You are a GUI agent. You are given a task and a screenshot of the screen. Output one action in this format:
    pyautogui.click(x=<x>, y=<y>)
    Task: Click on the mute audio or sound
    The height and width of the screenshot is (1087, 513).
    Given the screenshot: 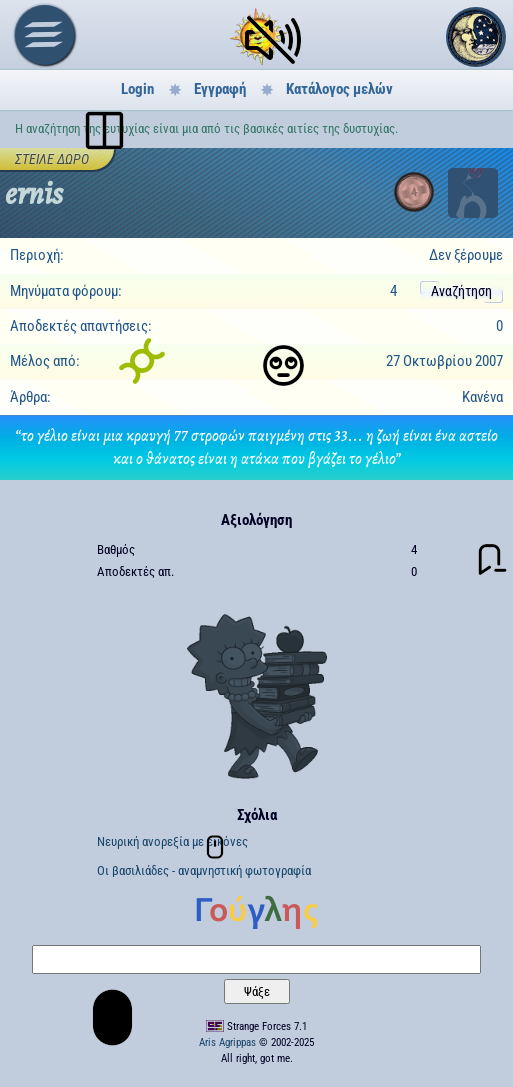 What is the action you would take?
    pyautogui.click(x=273, y=40)
    